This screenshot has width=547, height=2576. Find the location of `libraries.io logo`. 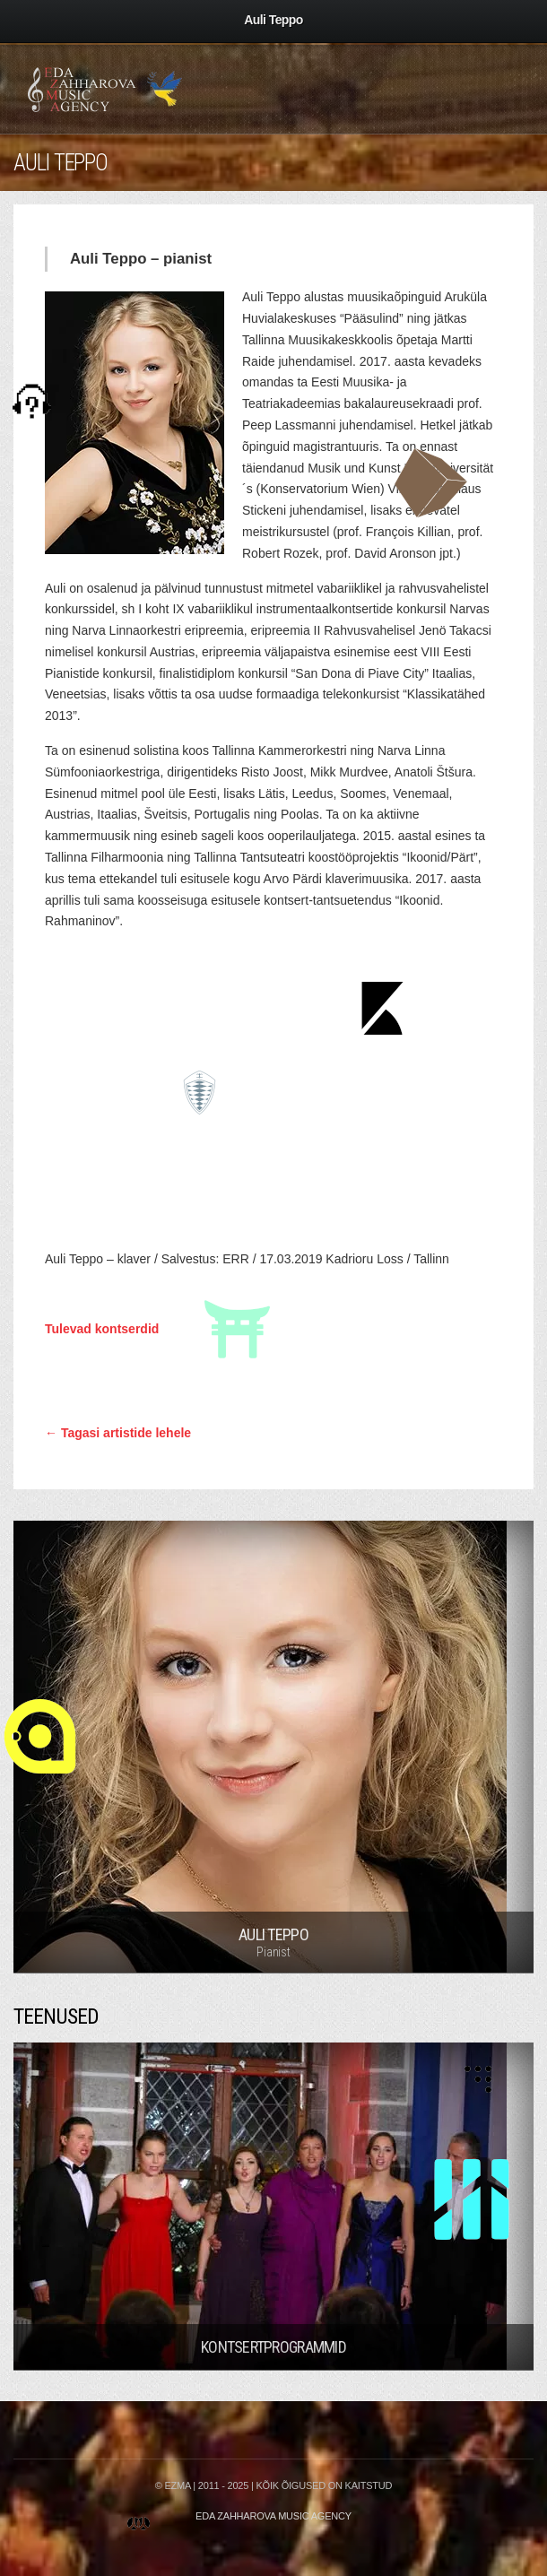

libraries.io logo is located at coordinates (472, 2199).